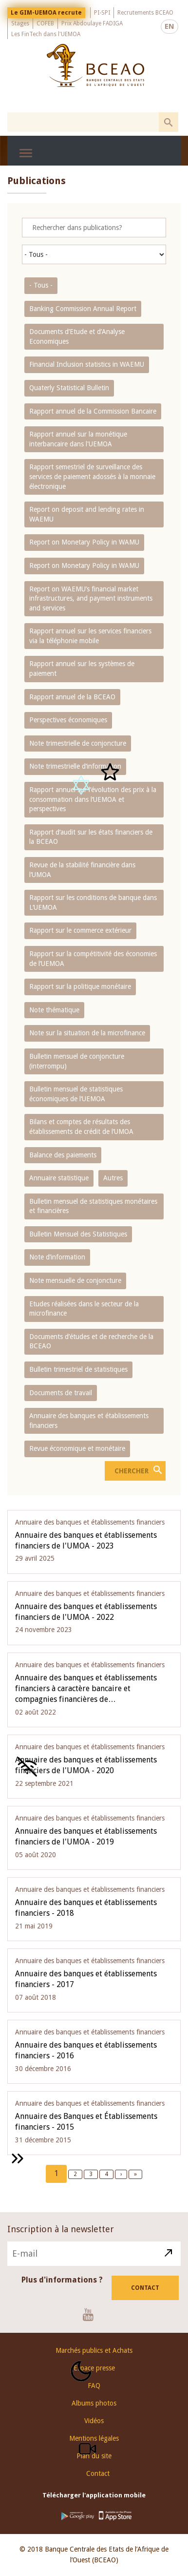 Image resolution: width=188 pixels, height=2576 pixels. Describe the element at coordinates (81, 785) in the screenshot. I see `indicates Jewish religious content or services` at that location.